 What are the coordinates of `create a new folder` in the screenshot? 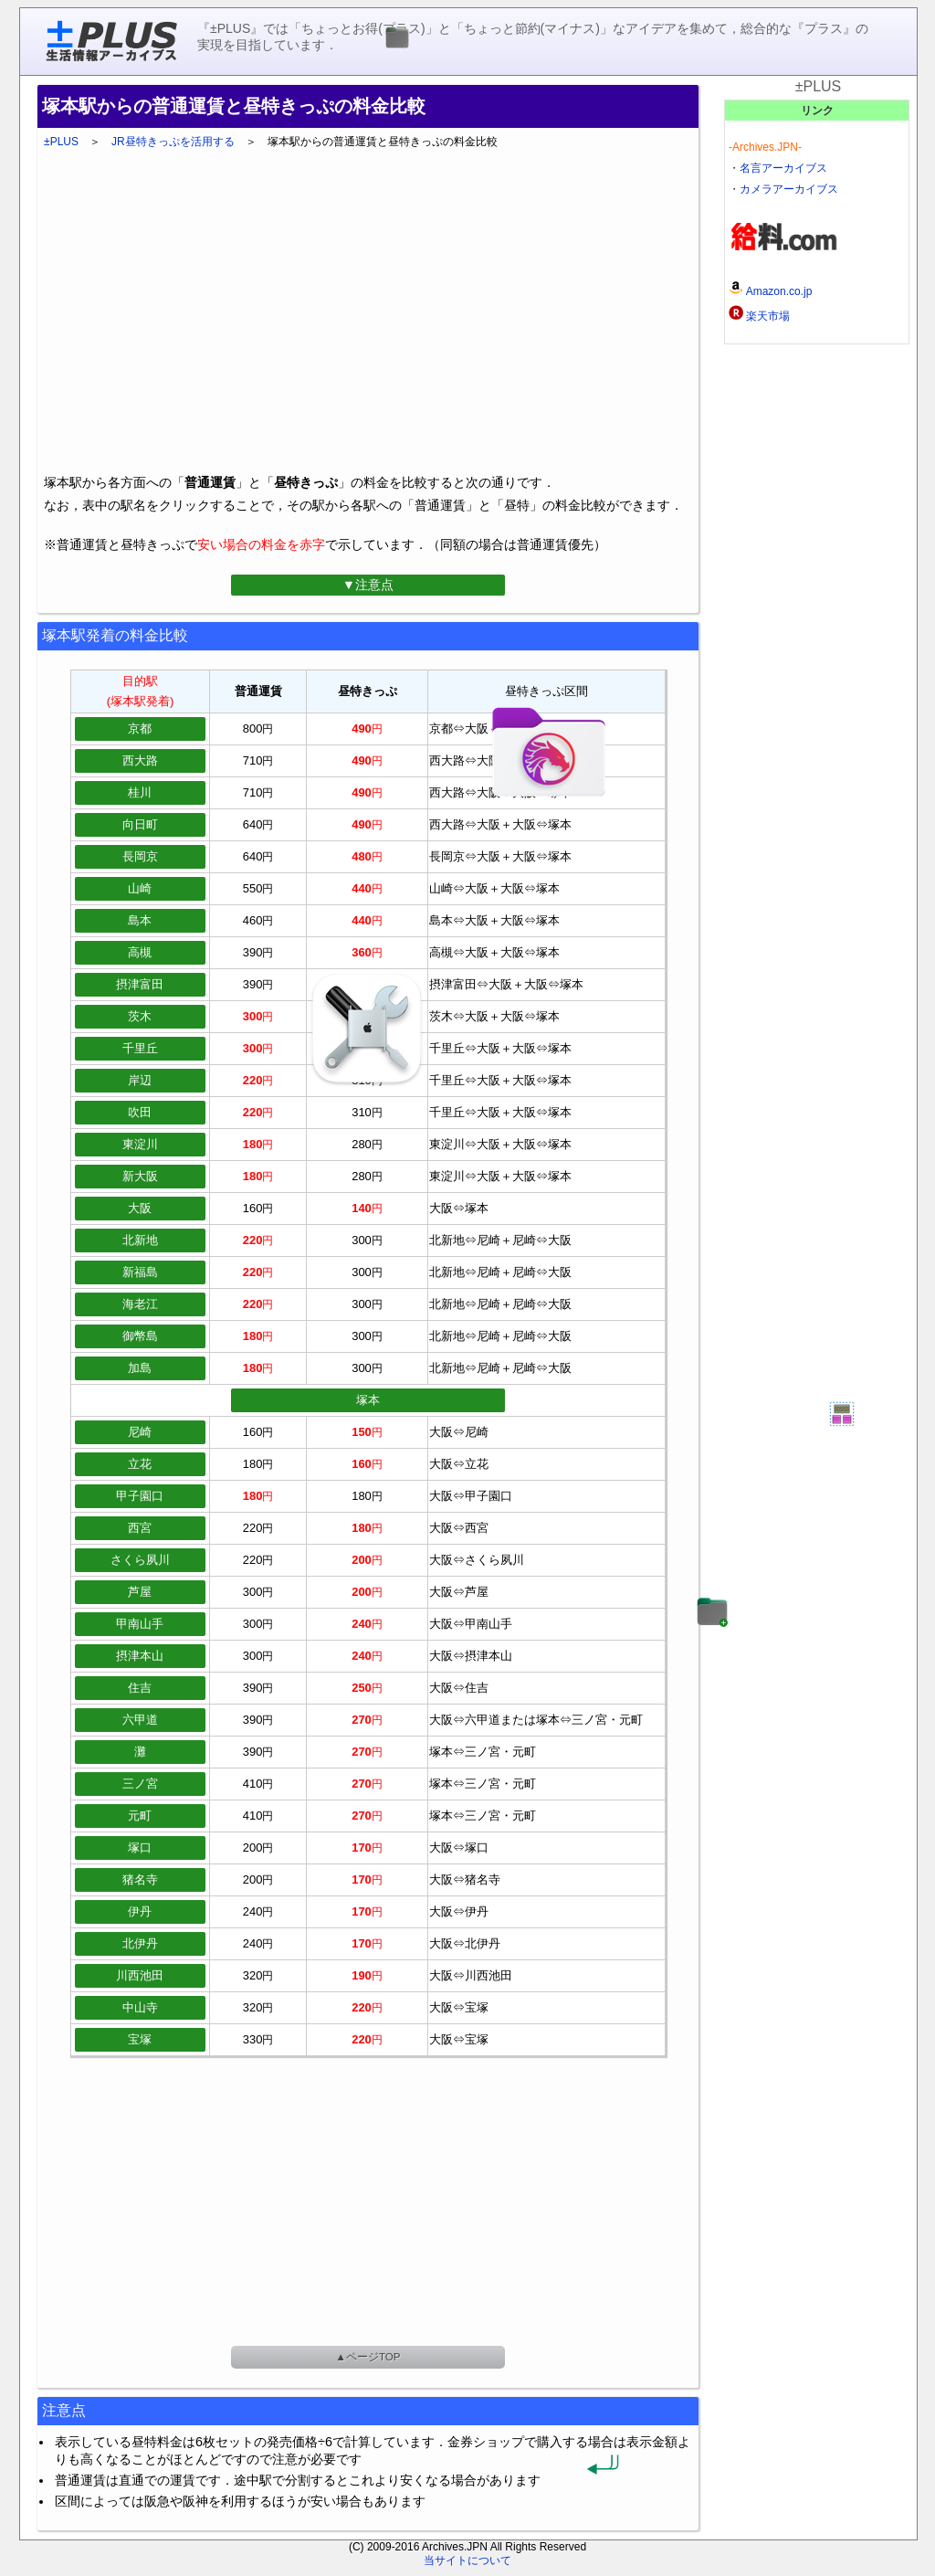 It's located at (712, 1611).